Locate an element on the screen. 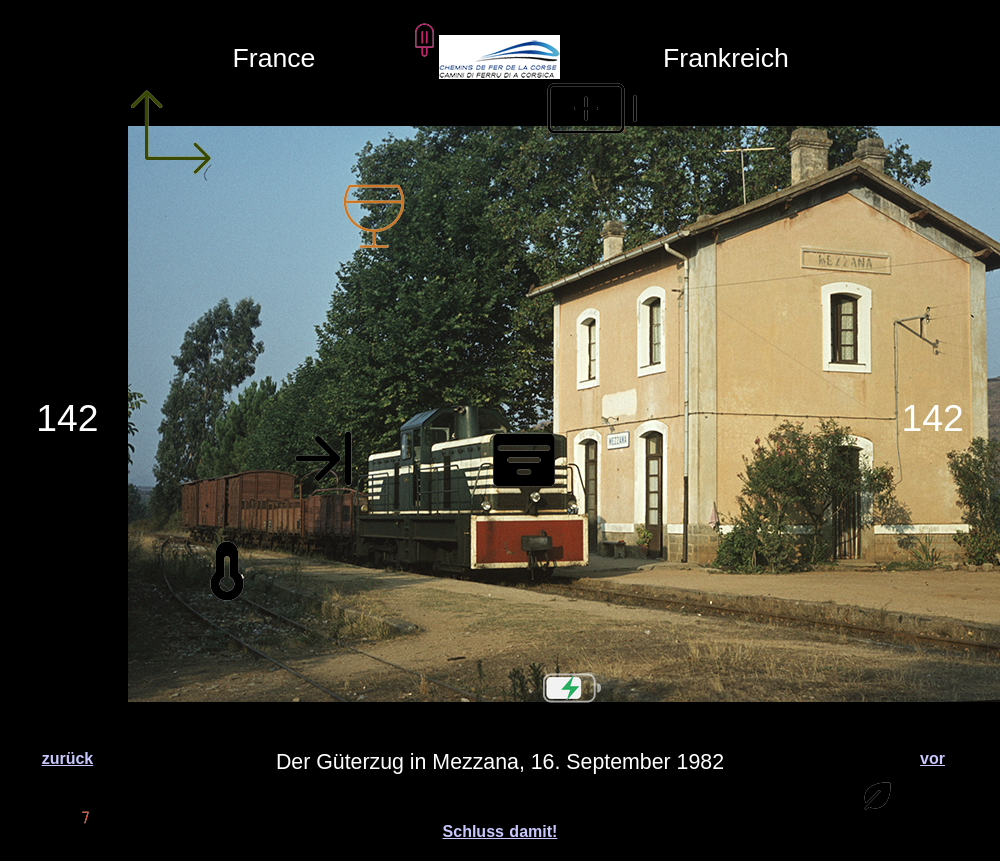 This screenshot has width=1000, height=861. access summer or seasonal content is located at coordinates (424, 39).